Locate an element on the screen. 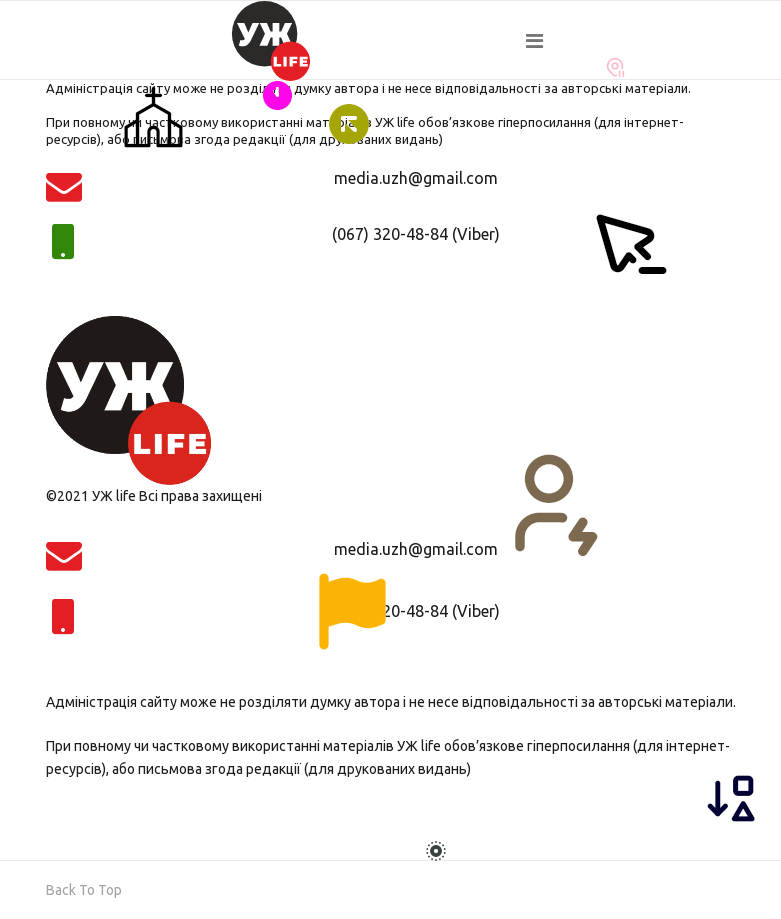 The image size is (781, 919). indicates a nearby church or place of worship is located at coordinates (153, 120).